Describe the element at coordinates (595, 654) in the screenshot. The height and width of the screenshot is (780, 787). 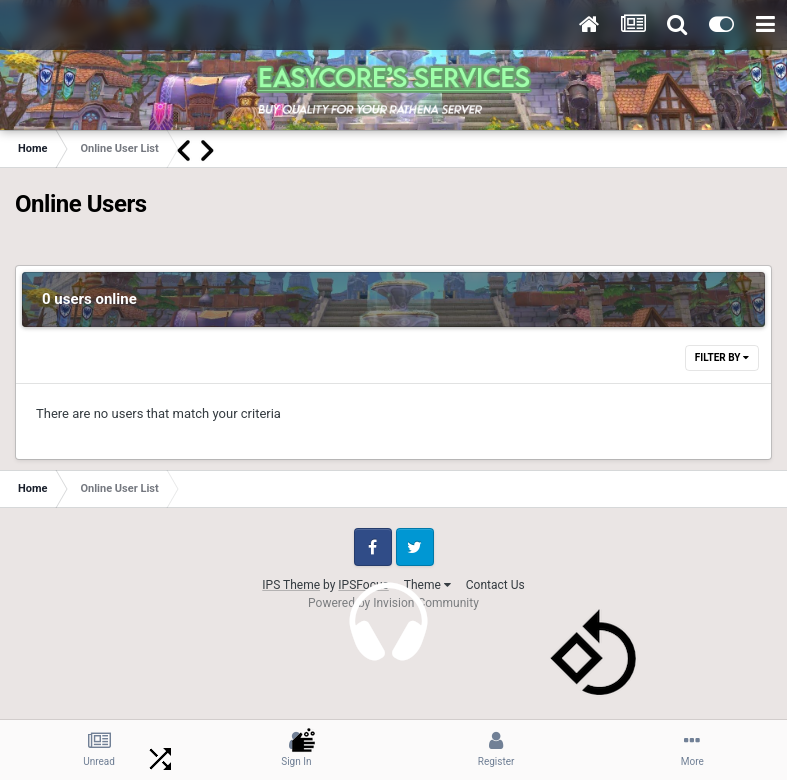
I see `rotate image 90 degrees counterclockwise` at that location.